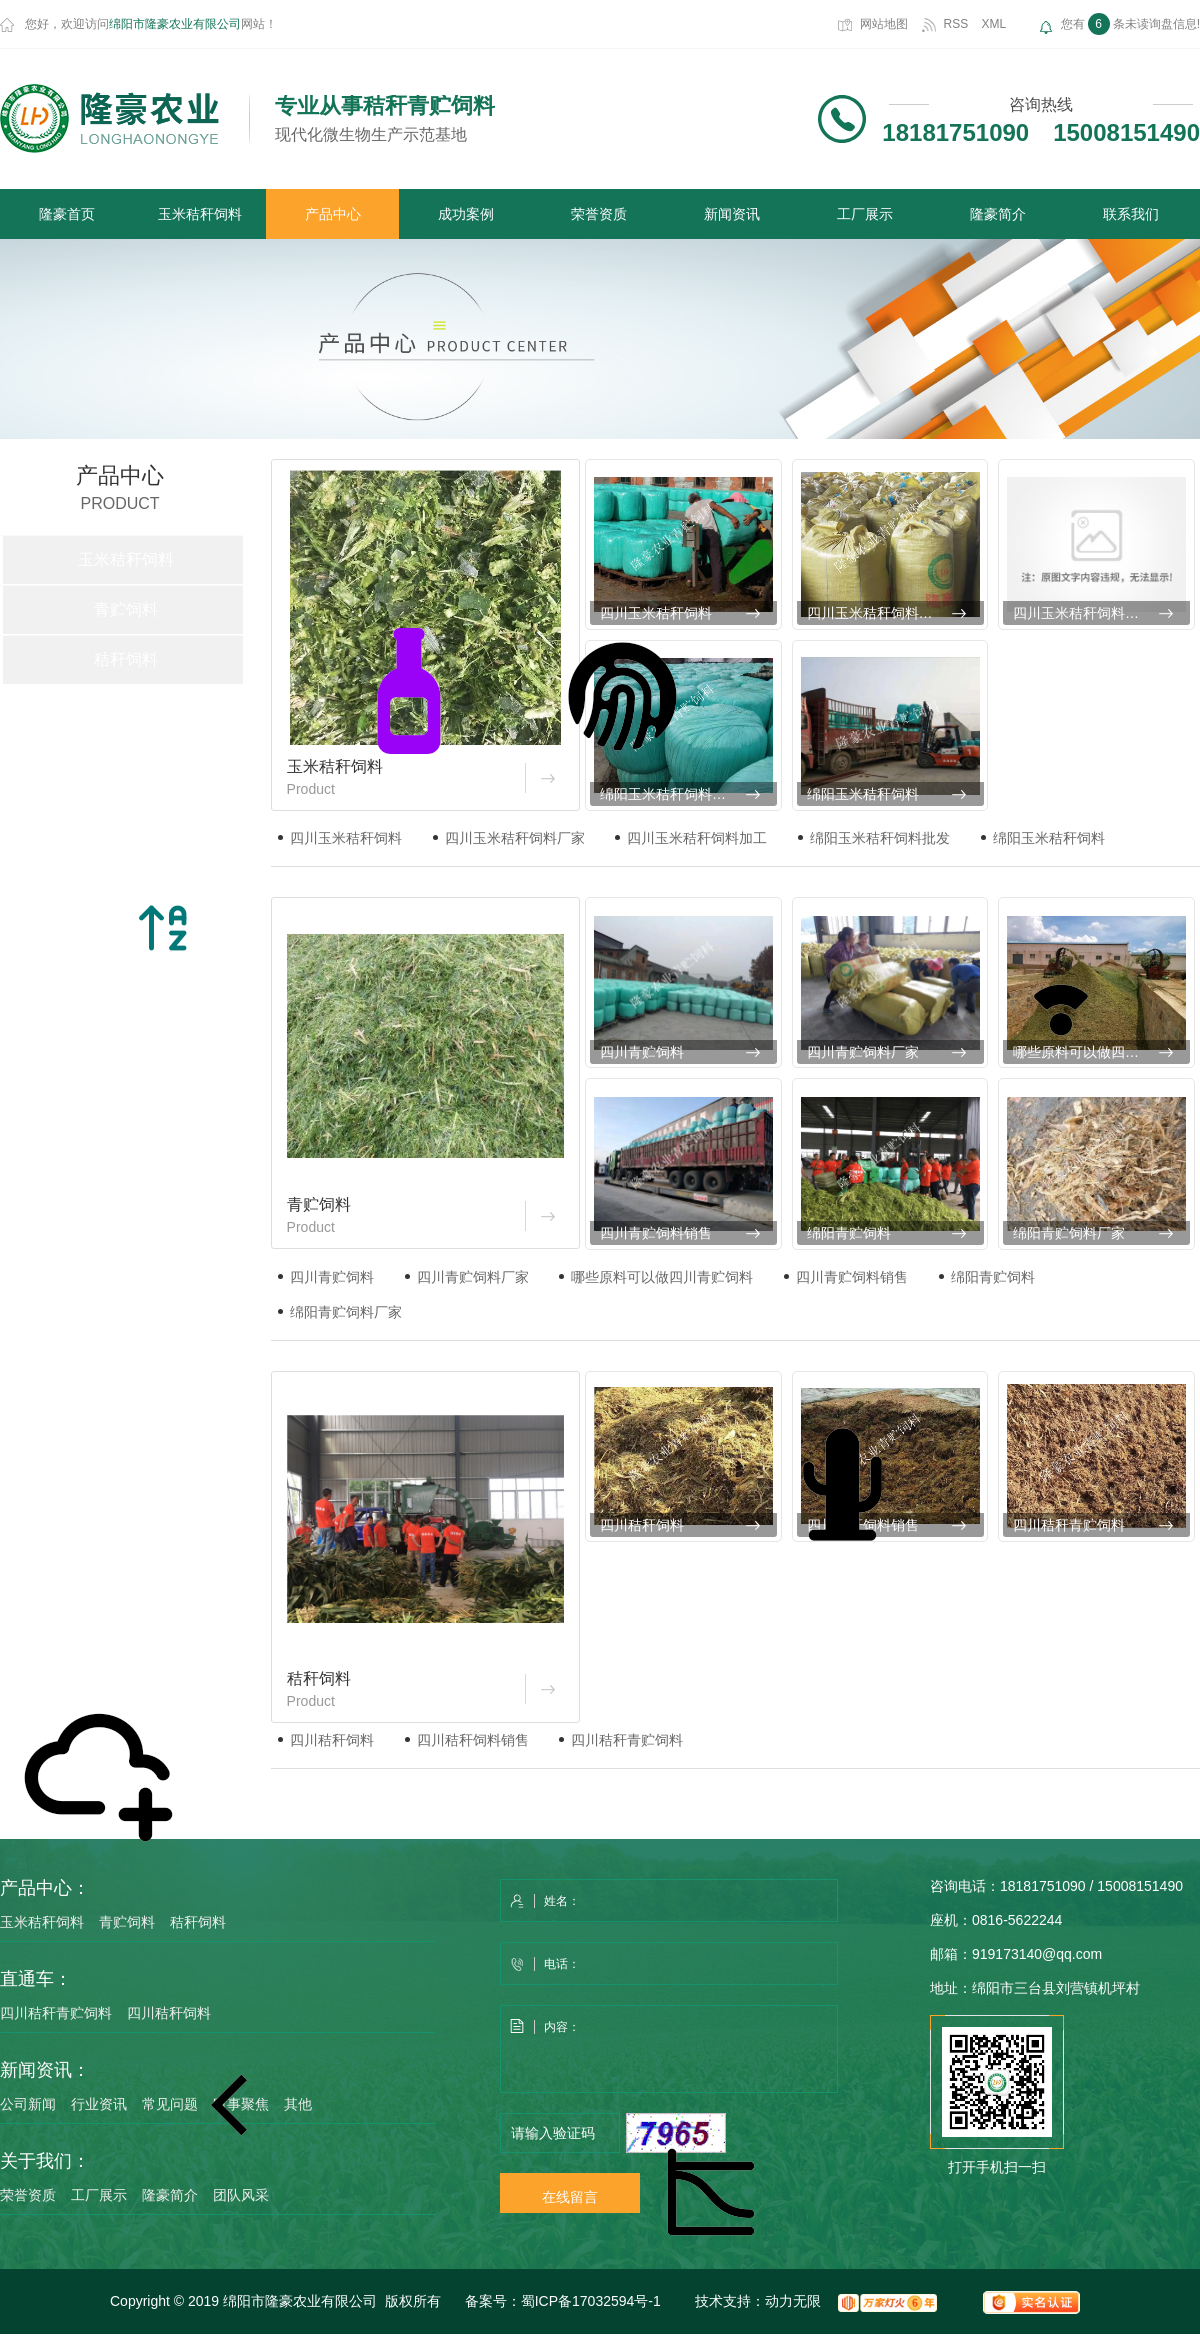 The height and width of the screenshot is (2352, 1200). I want to click on browse wine selection or menu, so click(409, 691).